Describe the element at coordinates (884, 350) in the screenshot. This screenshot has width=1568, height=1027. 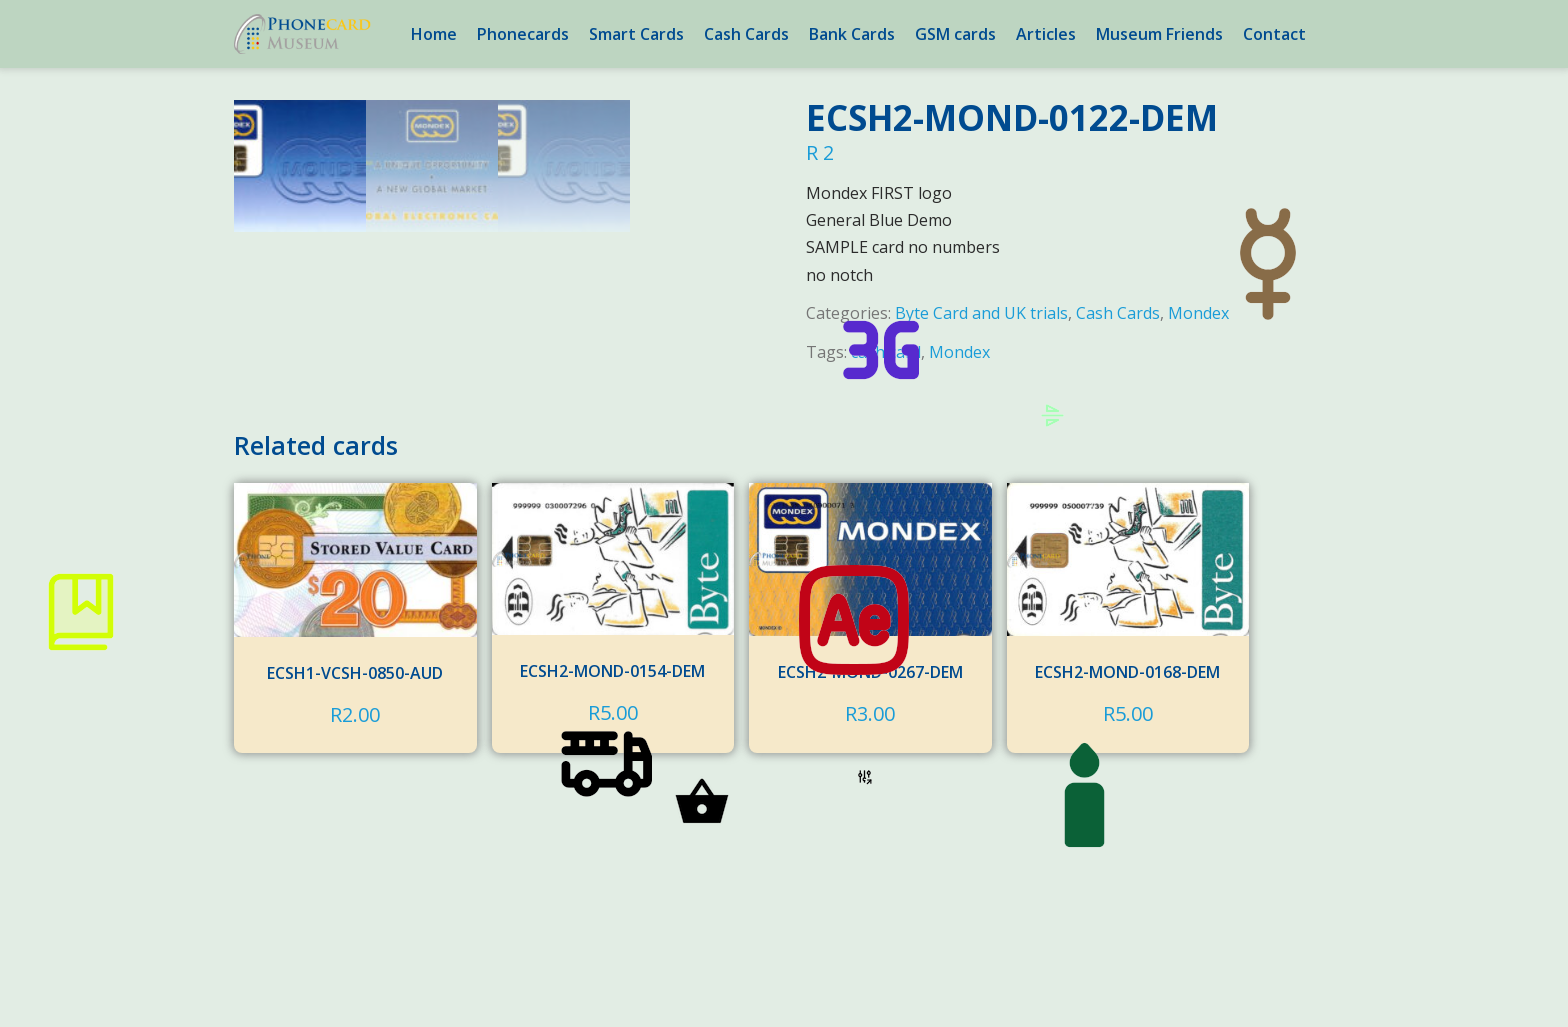
I see `indicates 3G mobile network connection` at that location.